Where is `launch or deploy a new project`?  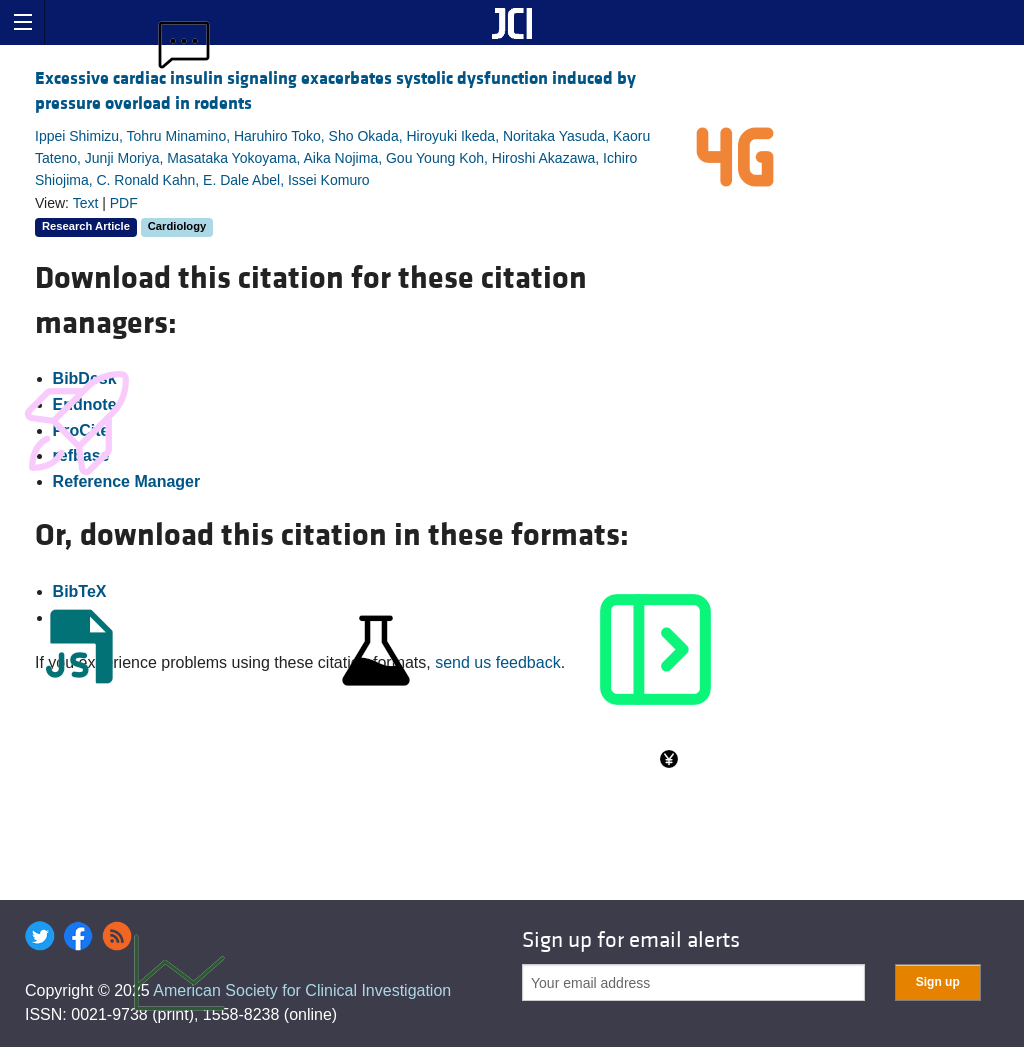
launch or deploy a new project is located at coordinates (79, 421).